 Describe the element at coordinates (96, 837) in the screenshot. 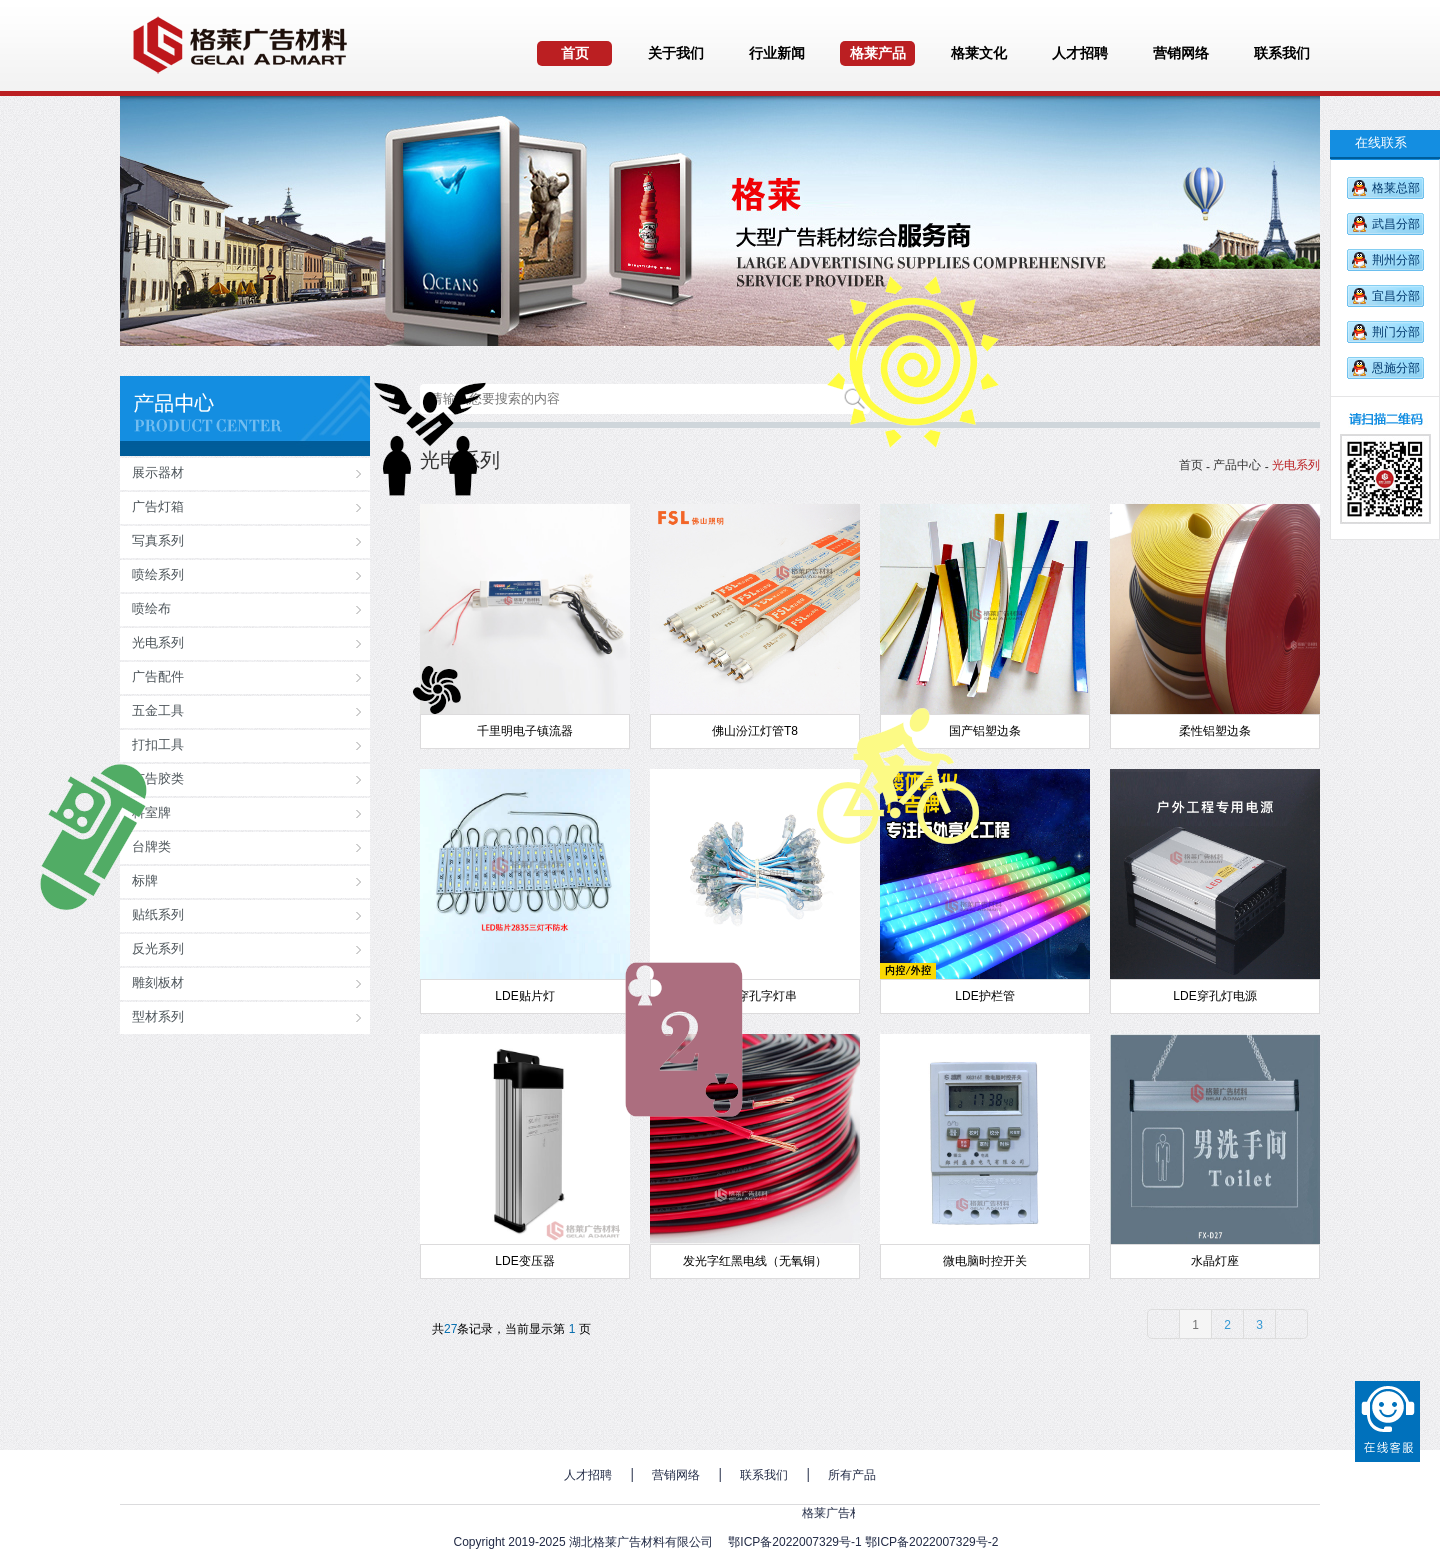

I see `access fuel or resource storage` at that location.